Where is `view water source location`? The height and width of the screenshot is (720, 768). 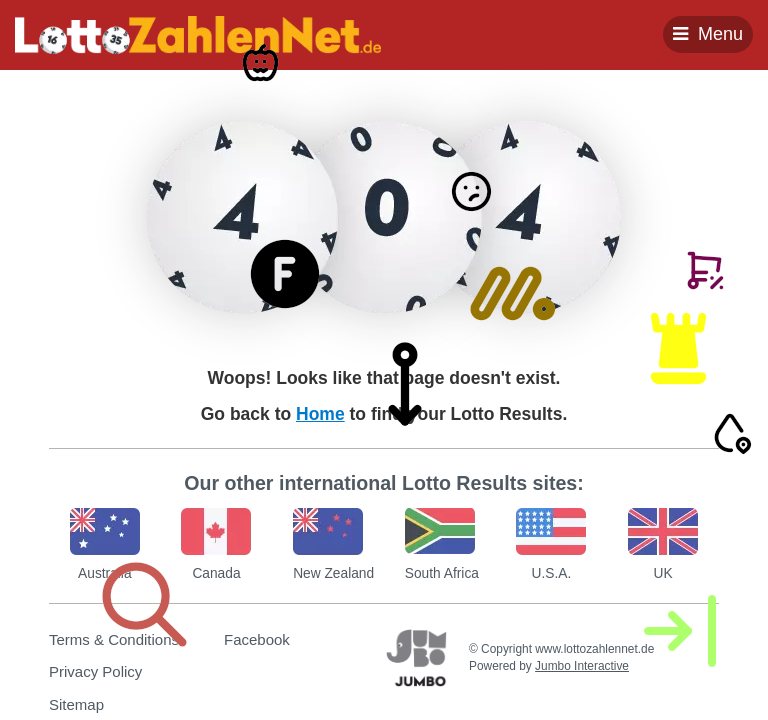 view water source location is located at coordinates (730, 433).